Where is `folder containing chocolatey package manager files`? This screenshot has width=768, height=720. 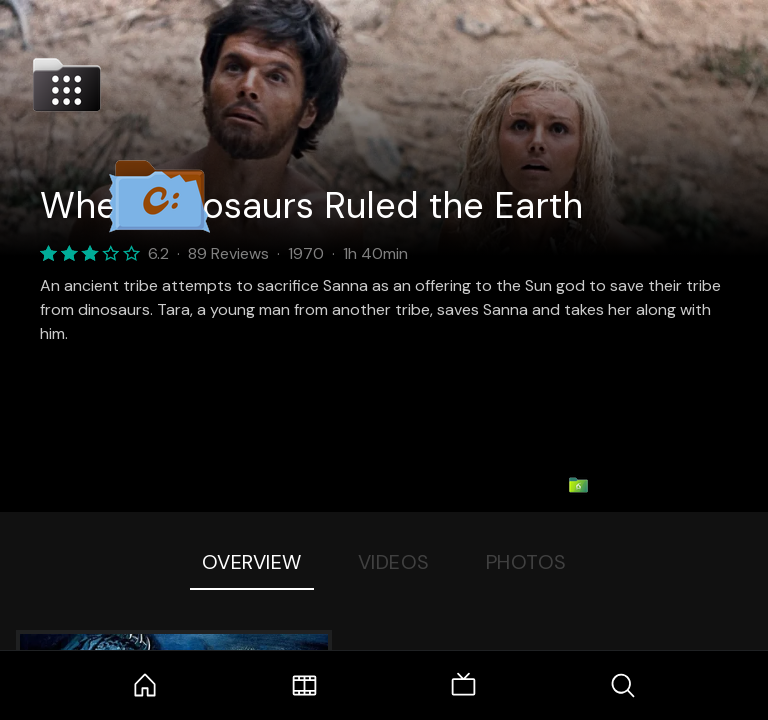 folder containing chocolatey package manager files is located at coordinates (159, 197).